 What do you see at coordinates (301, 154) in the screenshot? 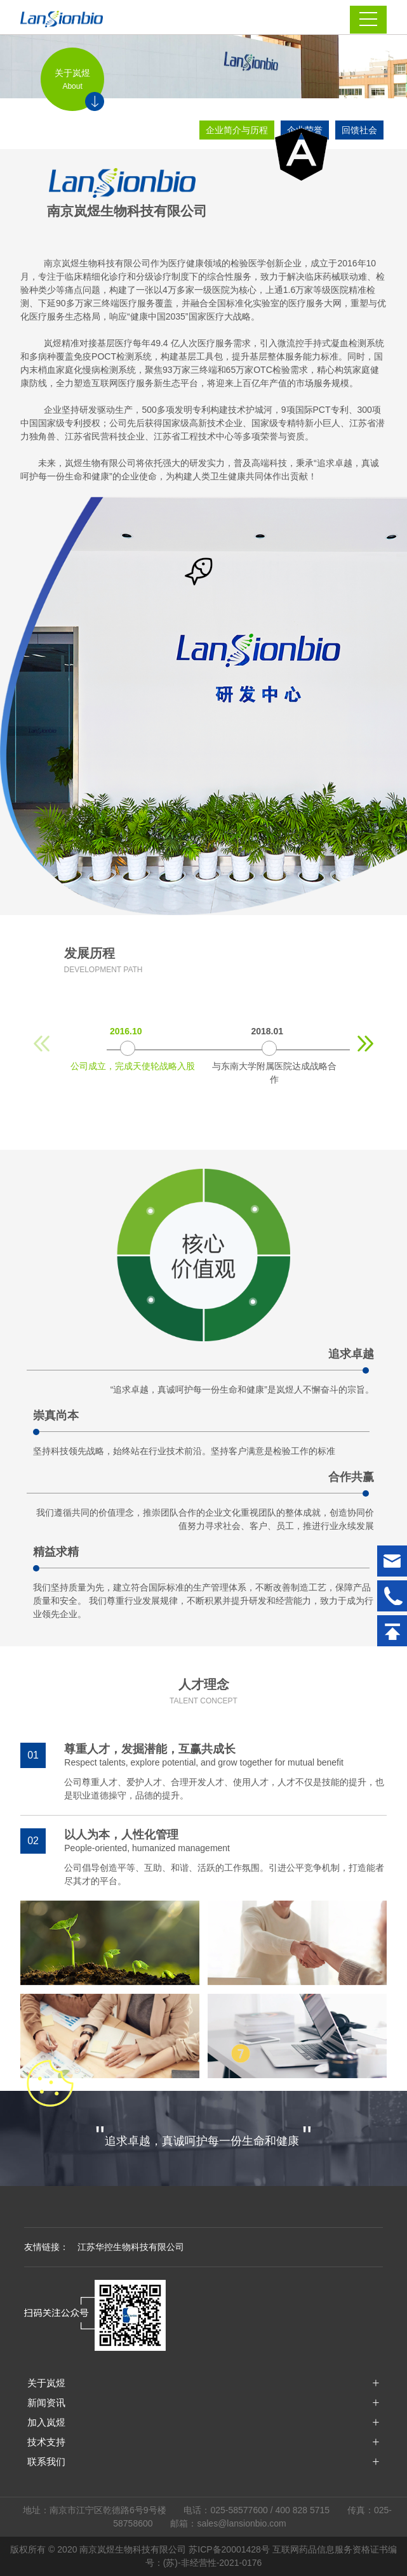
I see `angular framework logo` at bounding box center [301, 154].